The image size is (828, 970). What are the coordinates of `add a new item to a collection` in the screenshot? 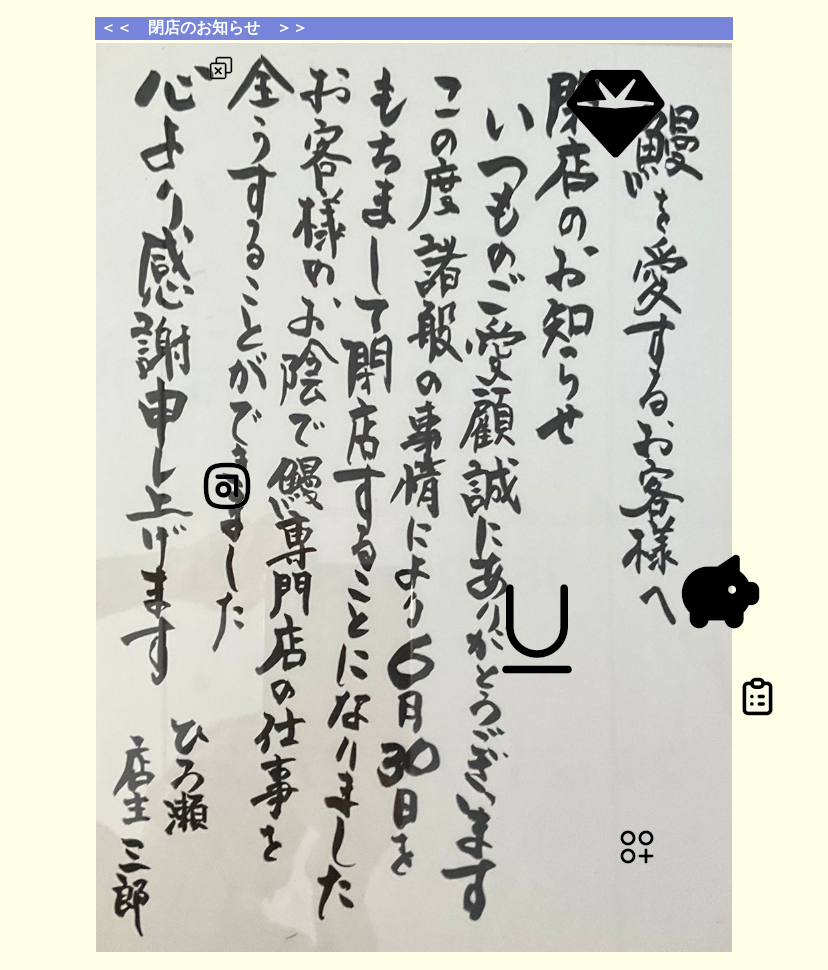 It's located at (637, 847).